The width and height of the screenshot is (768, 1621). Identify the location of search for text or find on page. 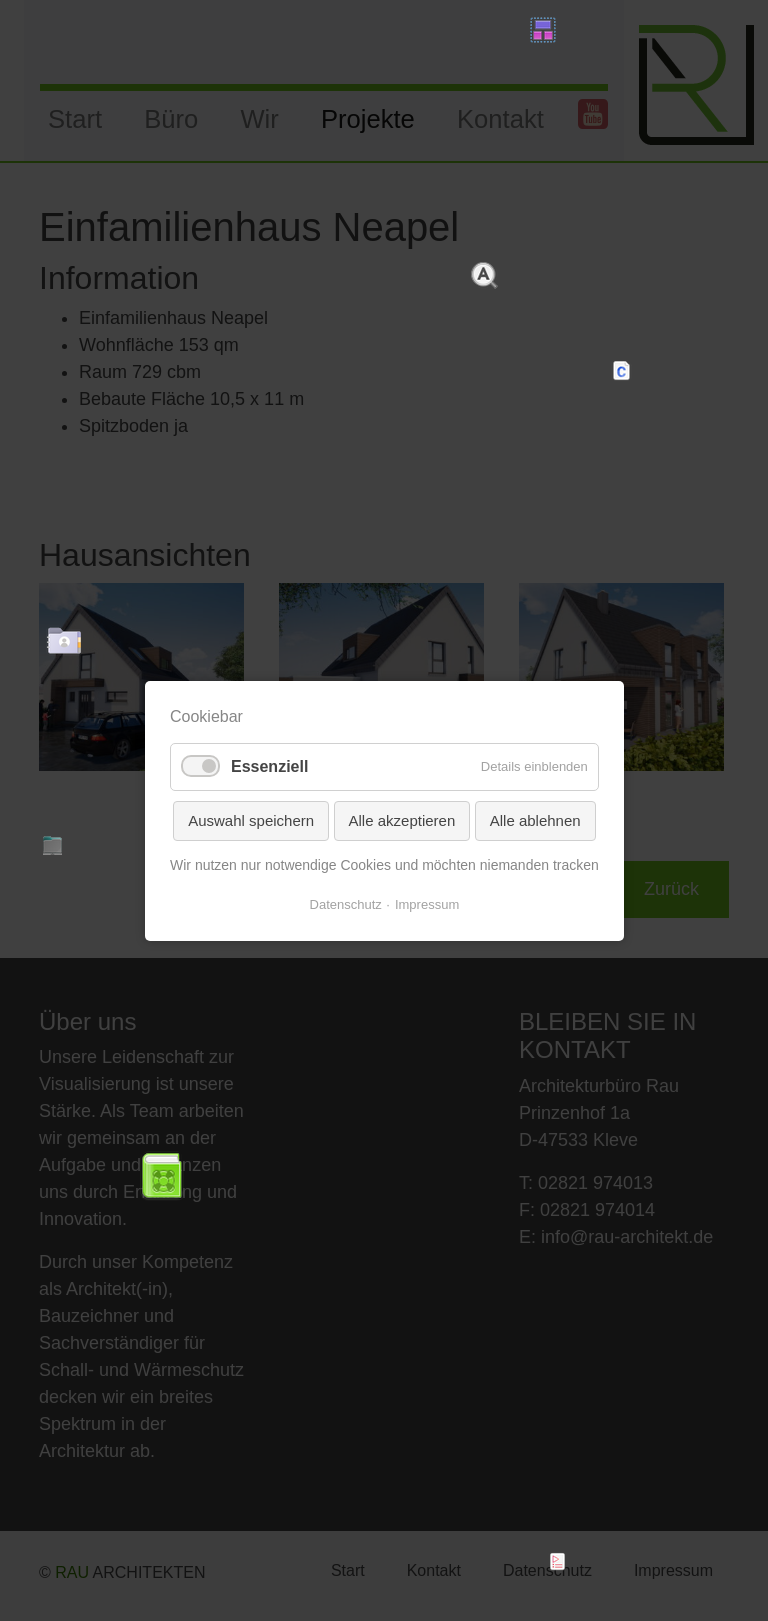
(484, 275).